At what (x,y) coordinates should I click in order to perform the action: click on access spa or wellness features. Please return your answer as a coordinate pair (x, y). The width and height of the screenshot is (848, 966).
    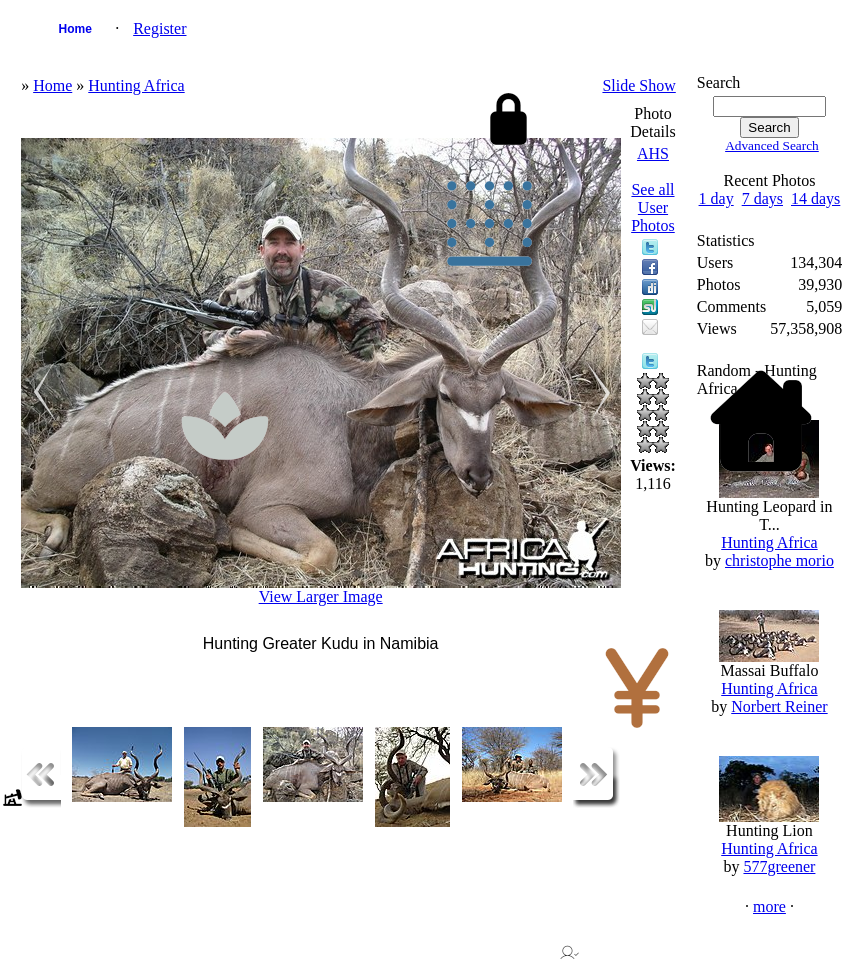
    Looking at the image, I should click on (225, 426).